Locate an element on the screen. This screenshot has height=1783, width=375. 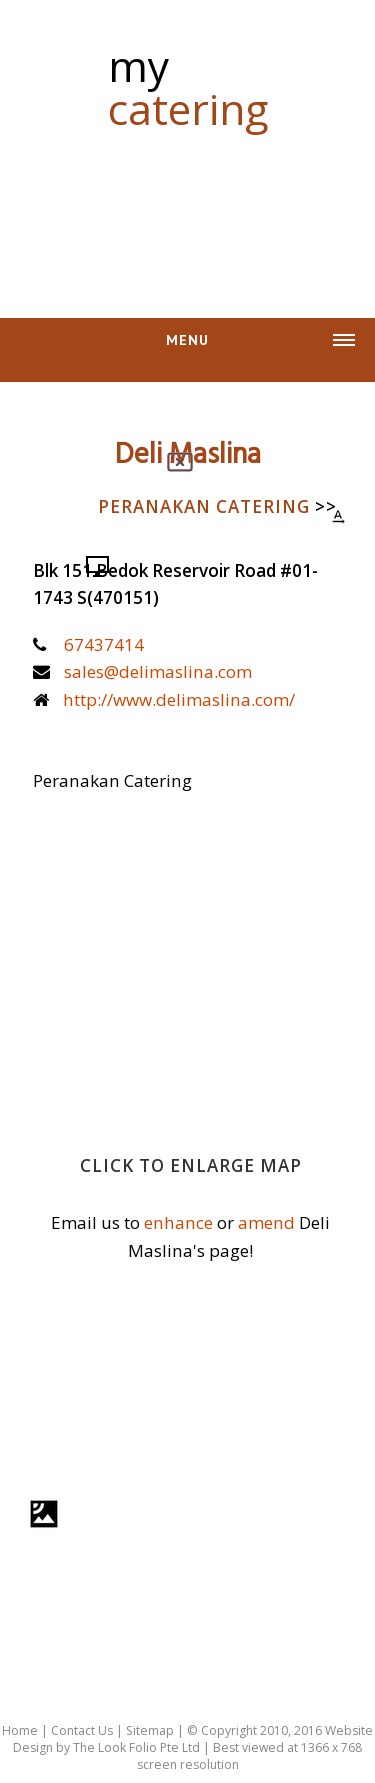
set text to horizontal orientation is located at coordinates (338, 517).